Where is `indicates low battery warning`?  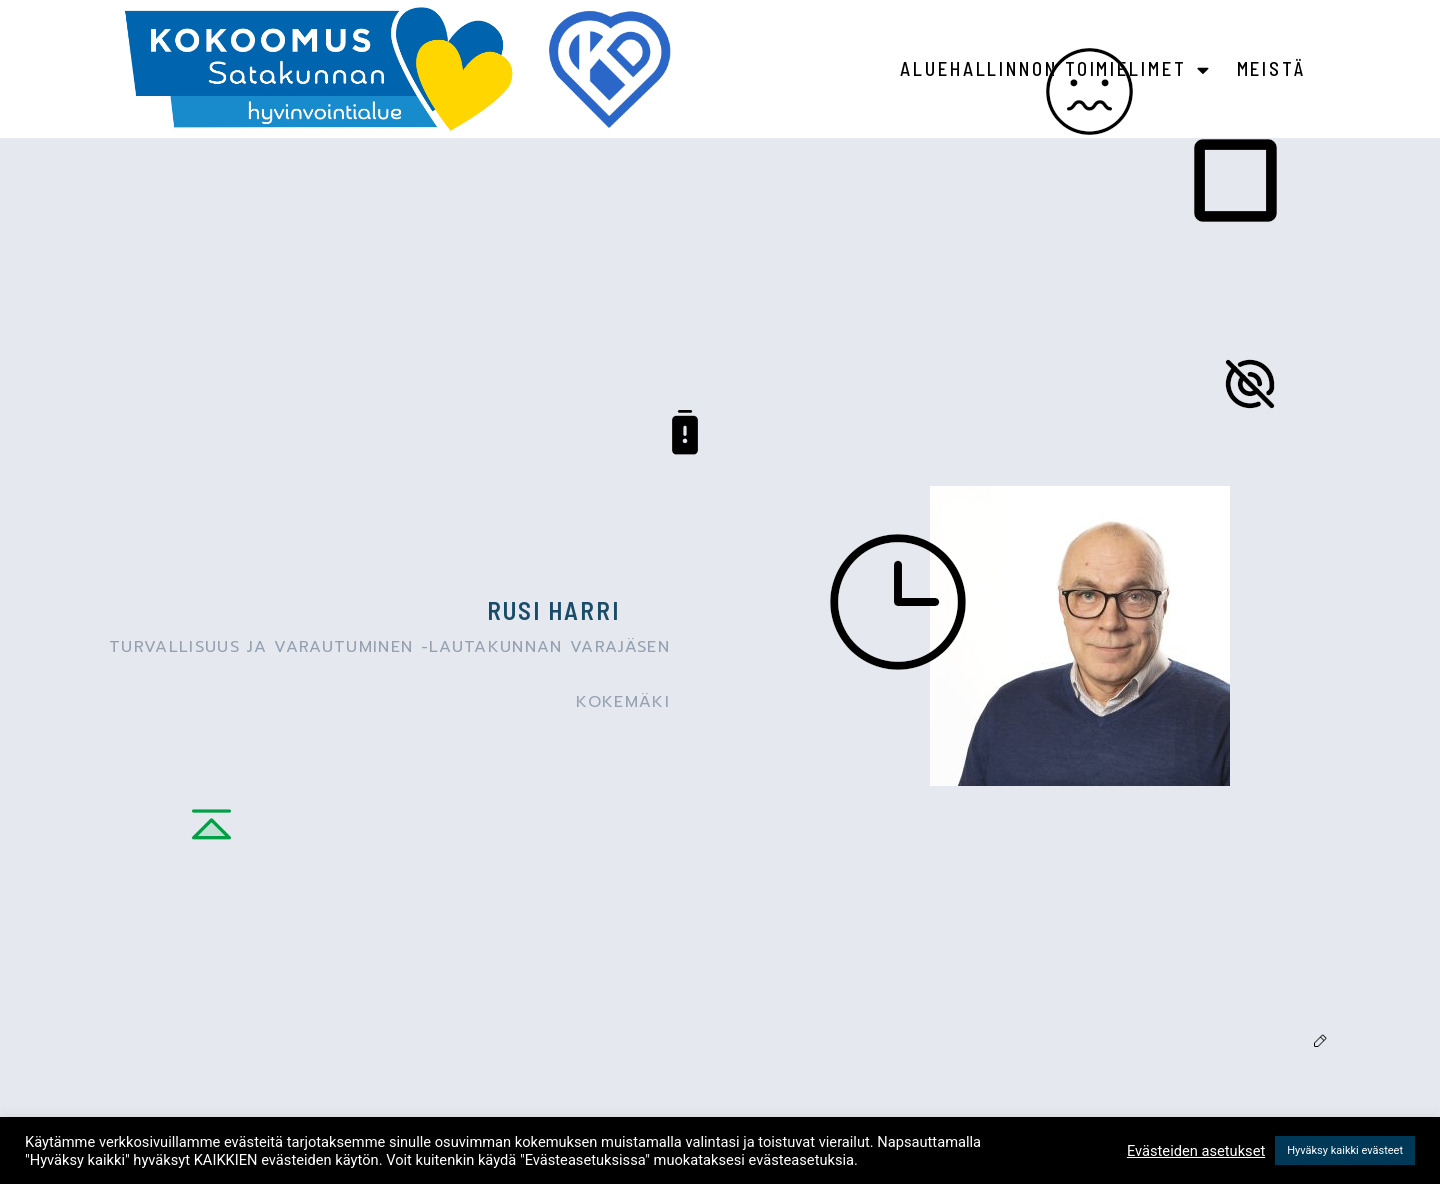 indicates low battery warning is located at coordinates (685, 433).